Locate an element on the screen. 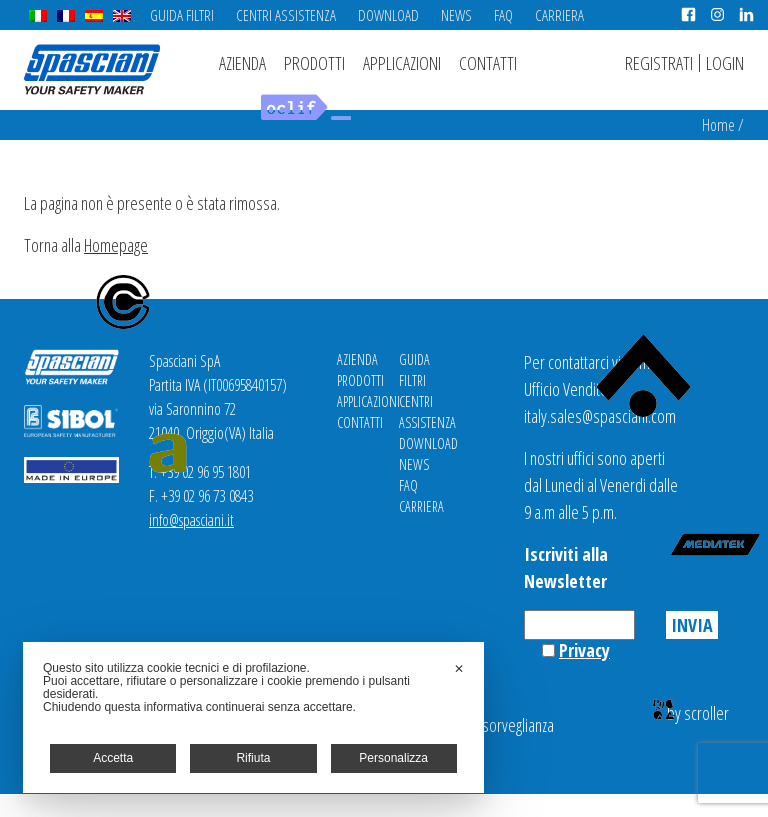  upptime status monitoring service logo is located at coordinates (643, 375).